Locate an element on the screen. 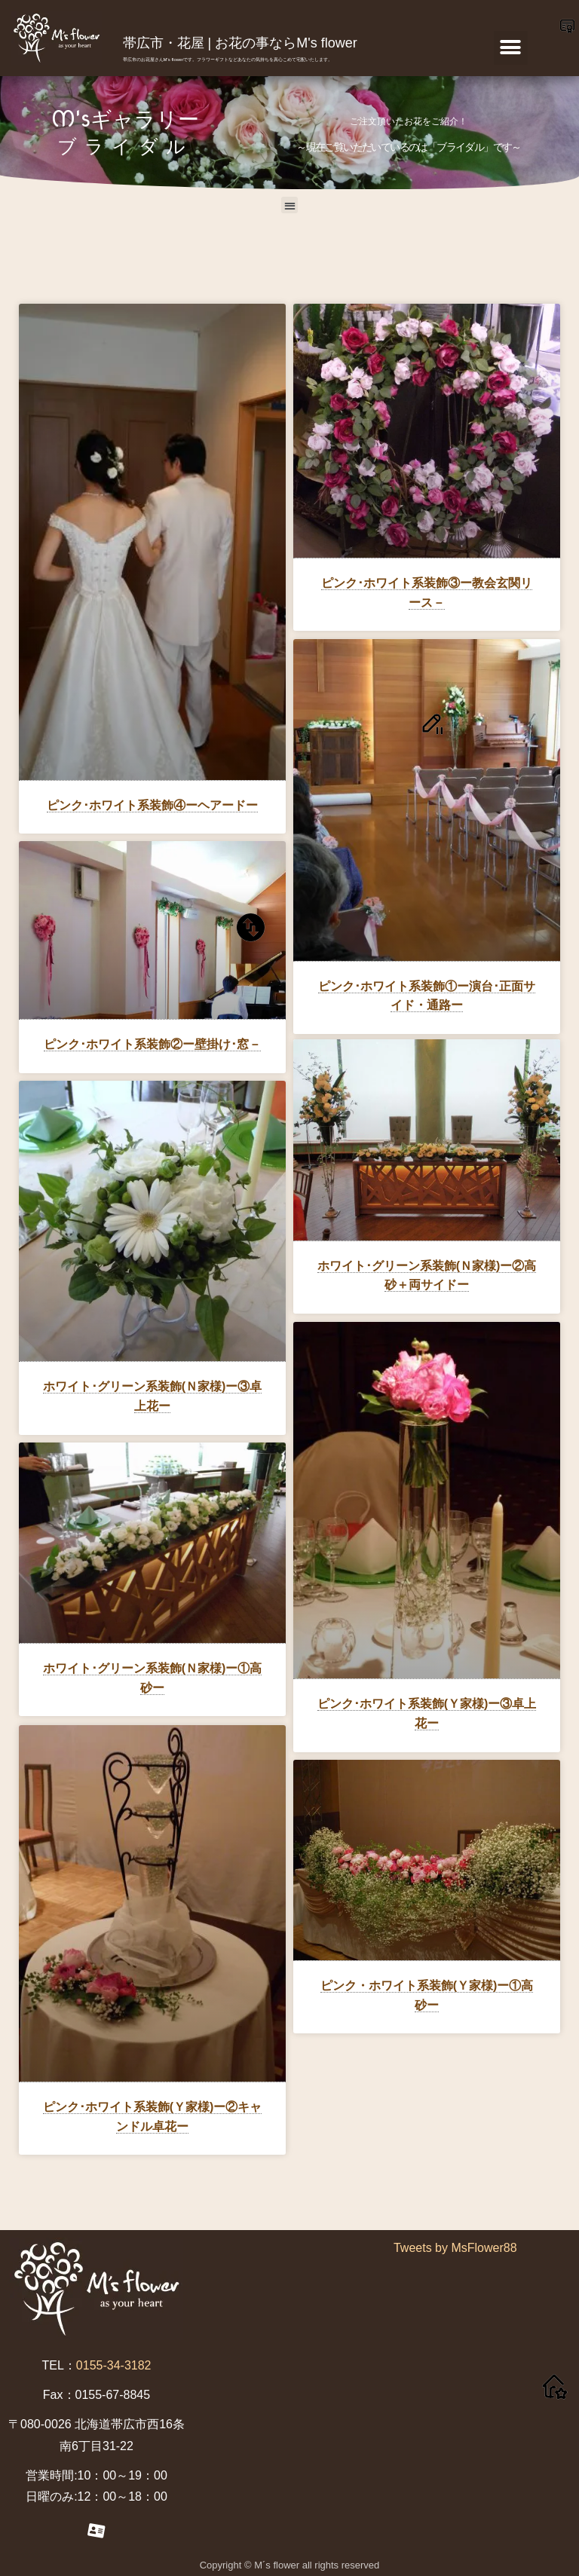 This screenshot has width=579, height=2576. mark a location as favorite is located at coordinates (554, 2386).